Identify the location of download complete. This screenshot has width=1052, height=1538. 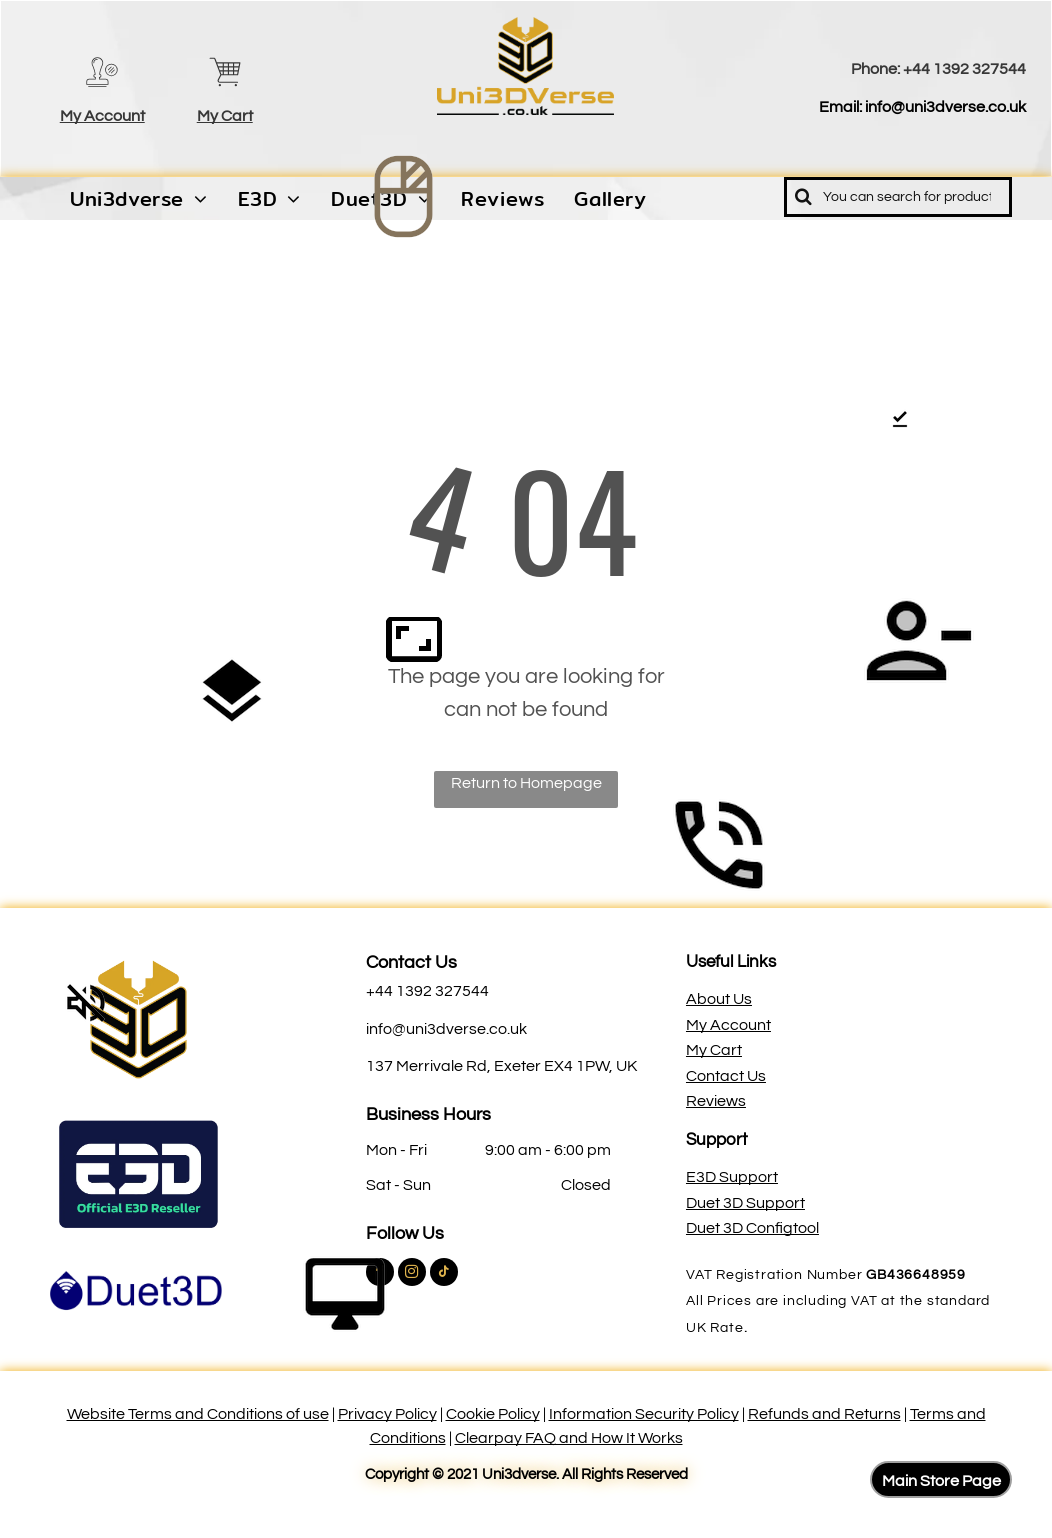
(900, 419).